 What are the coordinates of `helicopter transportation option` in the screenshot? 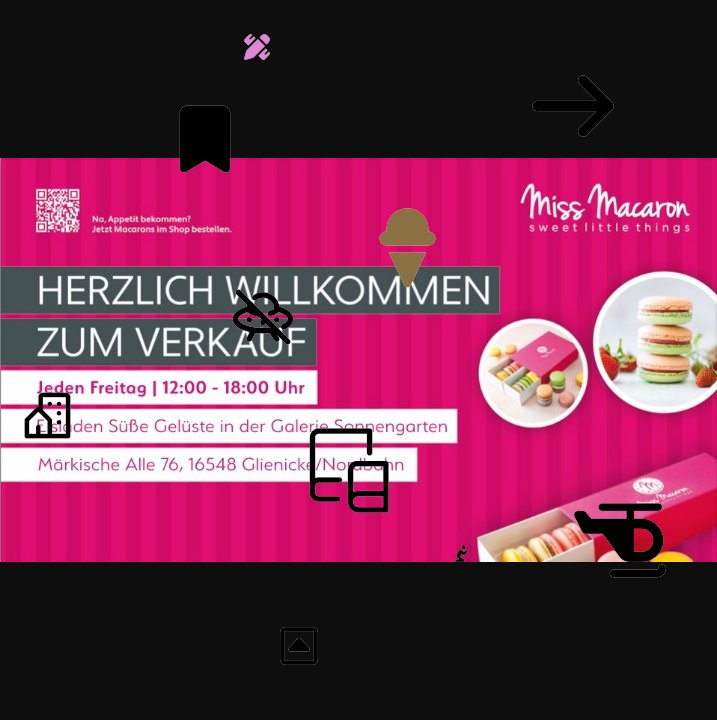 It's located at (620, 539).